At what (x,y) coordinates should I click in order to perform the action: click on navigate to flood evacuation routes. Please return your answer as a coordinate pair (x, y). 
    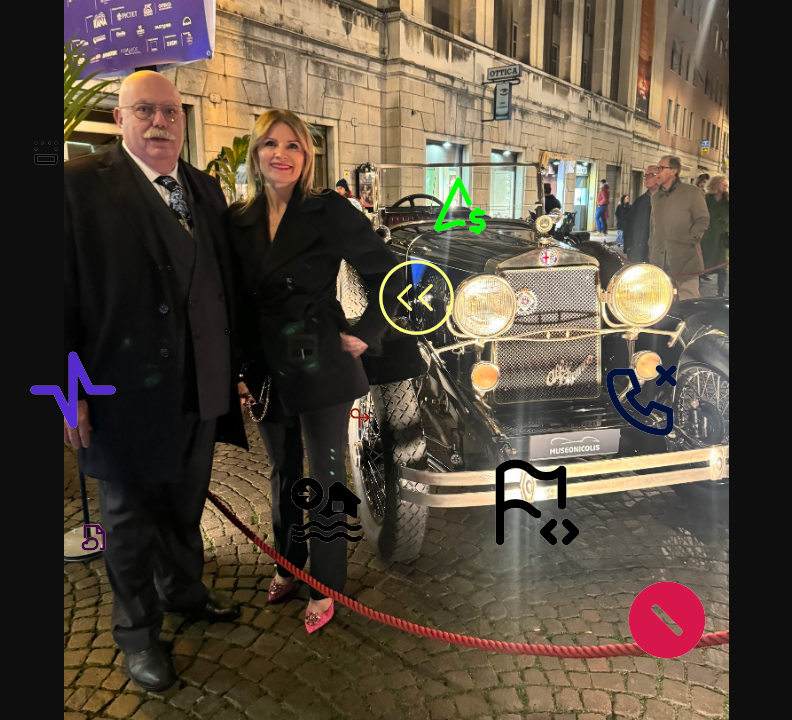
    Looking at the image, I should click on (327, 510).